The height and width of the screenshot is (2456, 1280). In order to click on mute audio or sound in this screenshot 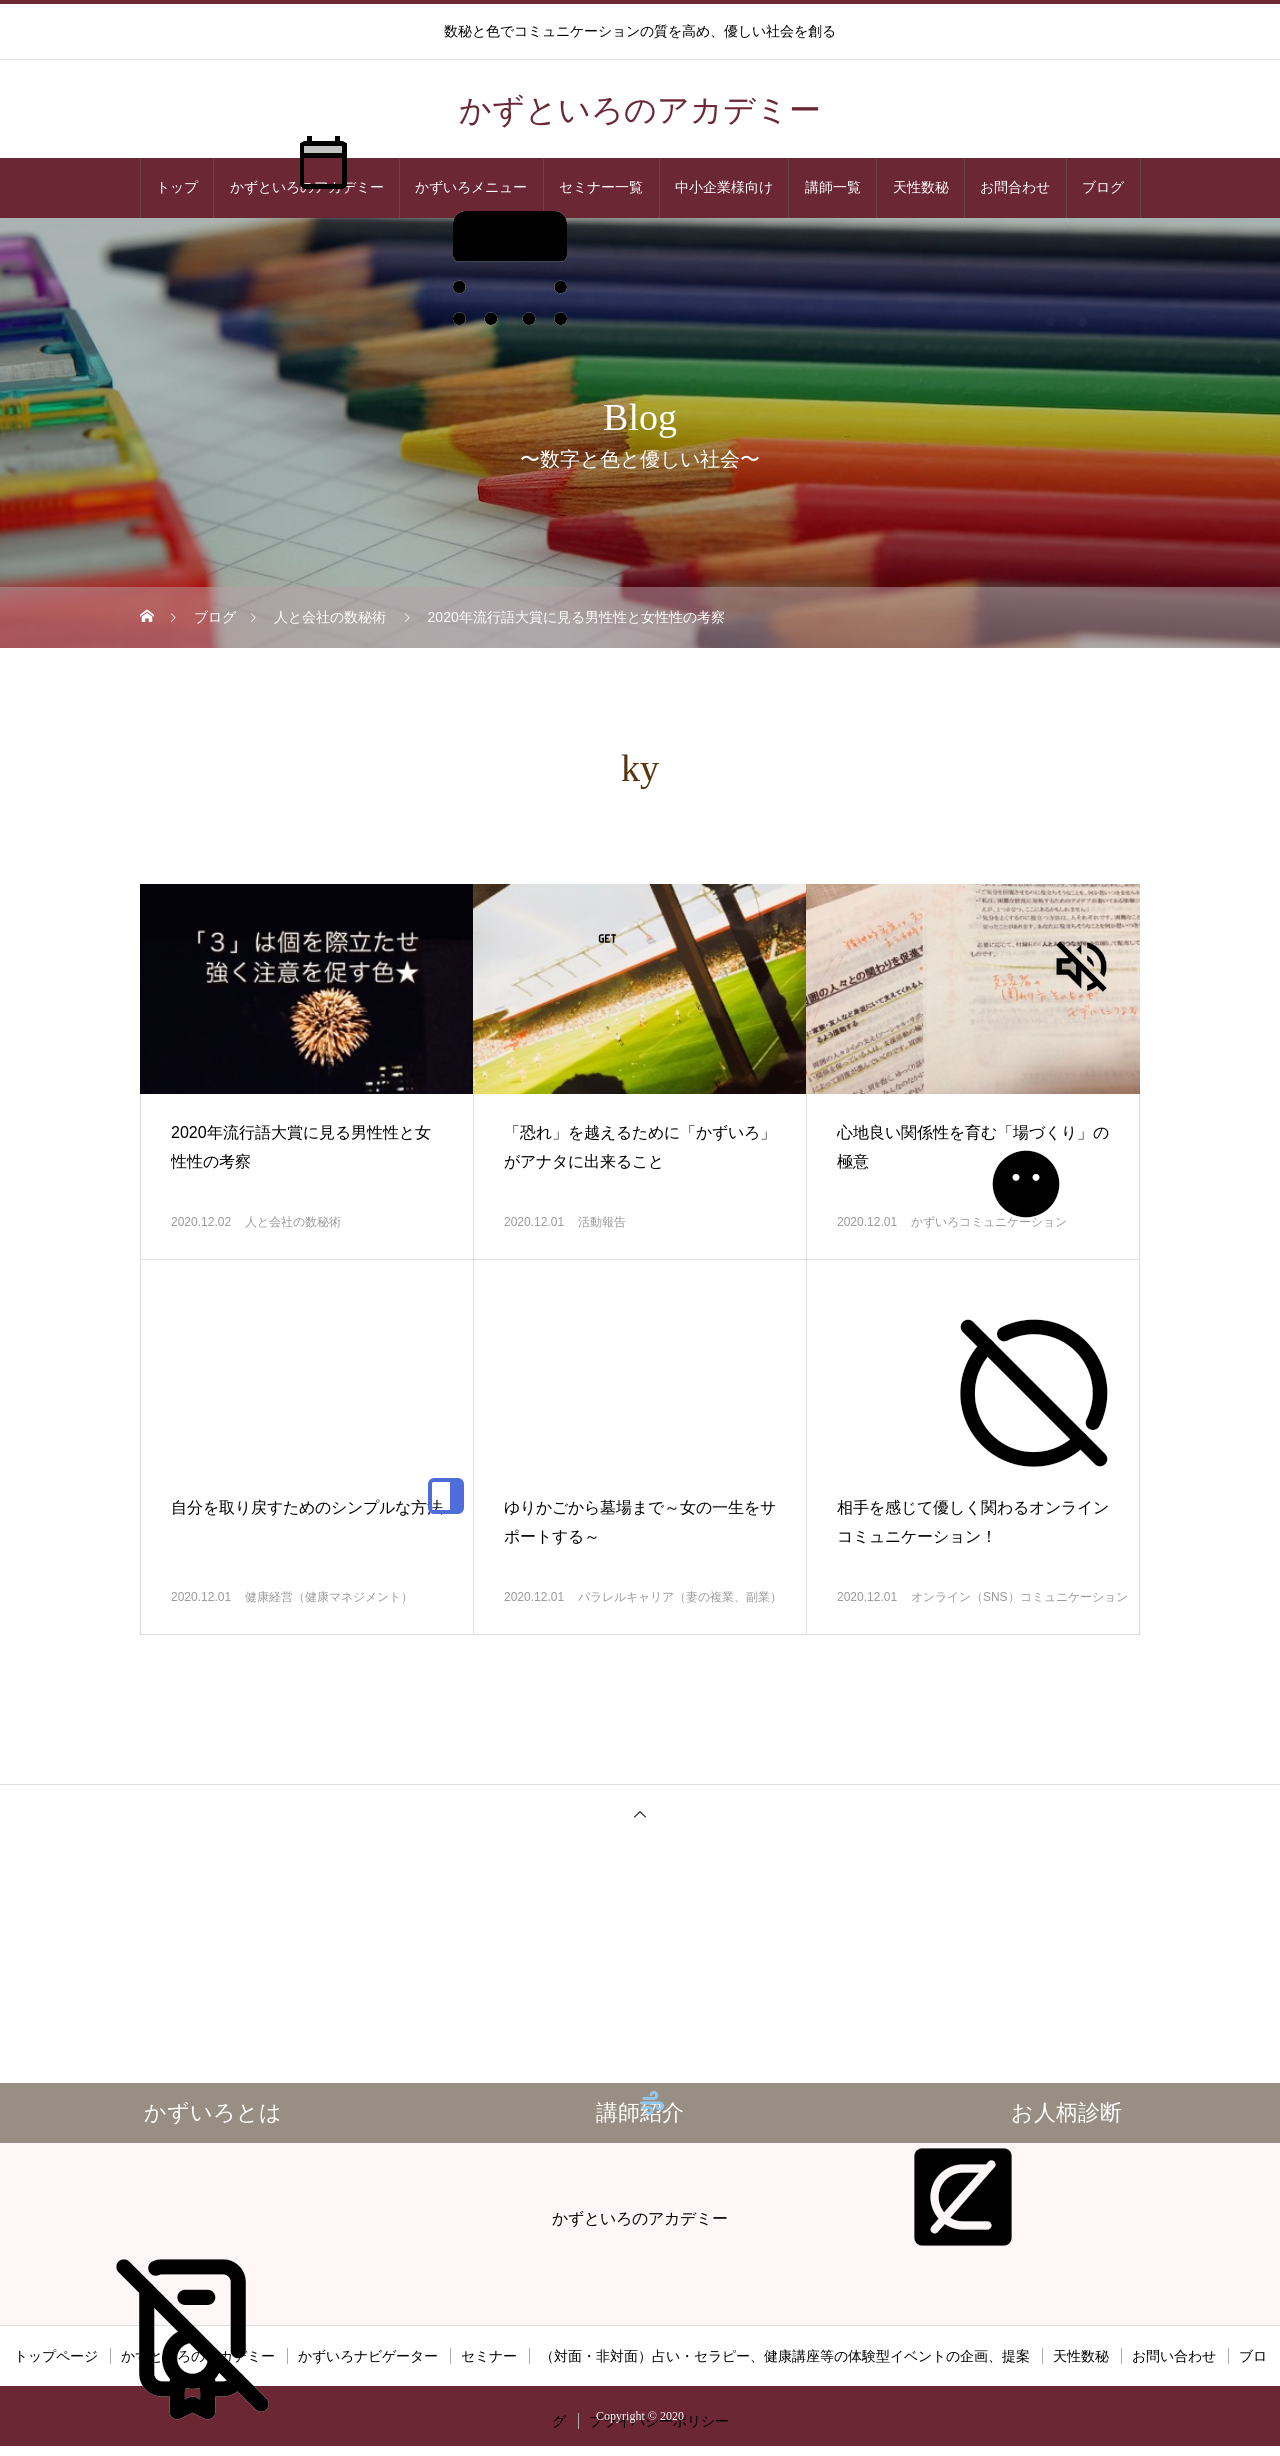, I will do `click(1081, 966)`.